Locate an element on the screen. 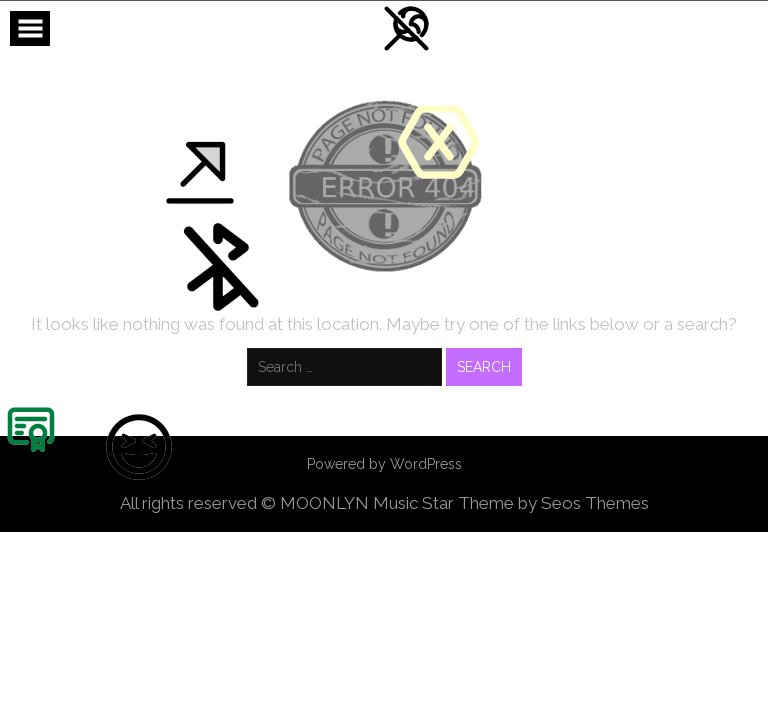  react with a laughing emoji is located at coordinates (139, 447).